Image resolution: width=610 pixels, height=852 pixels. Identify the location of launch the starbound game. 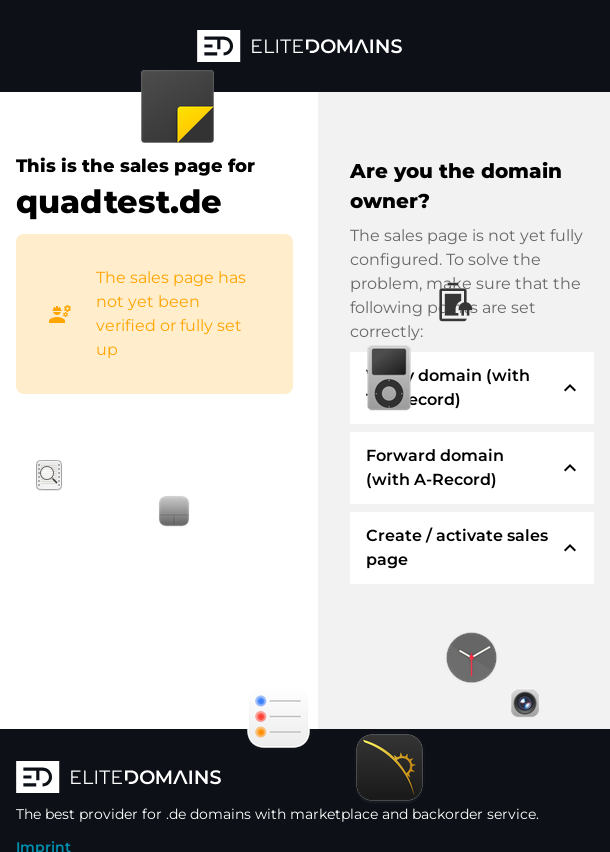
(389, 767).